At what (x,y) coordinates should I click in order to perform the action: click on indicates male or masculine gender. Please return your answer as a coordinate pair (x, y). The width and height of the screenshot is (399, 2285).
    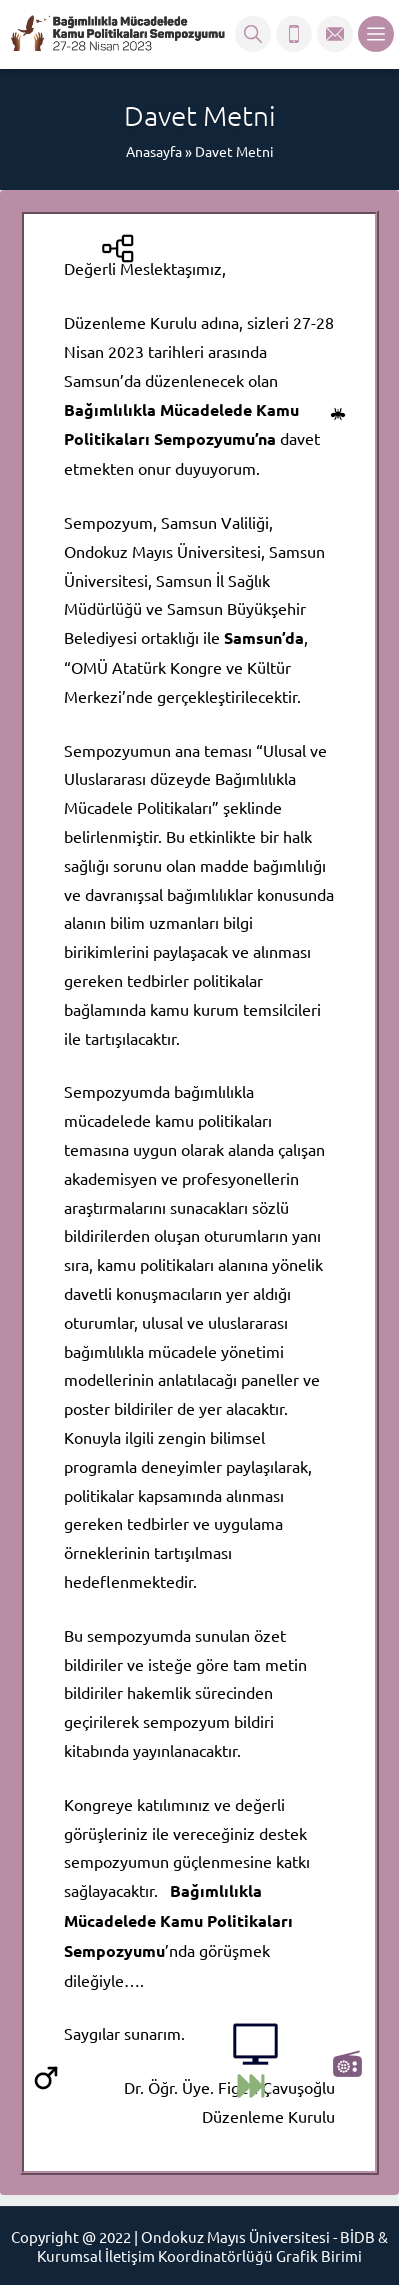
    Looking at the image, I should click on (46, 2078).